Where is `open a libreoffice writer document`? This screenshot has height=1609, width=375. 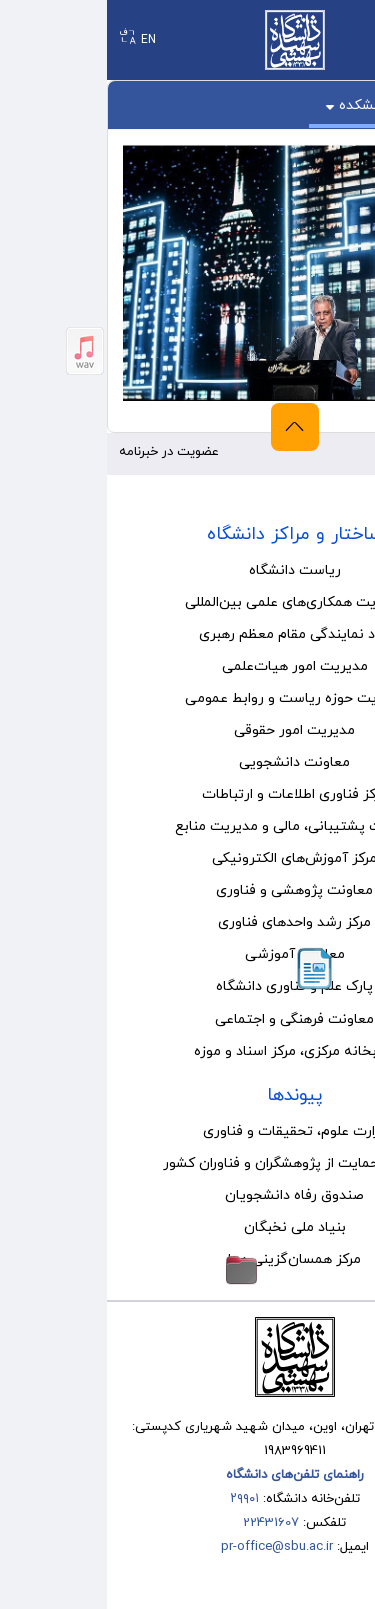
open a libreoffice writer document is located at coordinates (314, 968).